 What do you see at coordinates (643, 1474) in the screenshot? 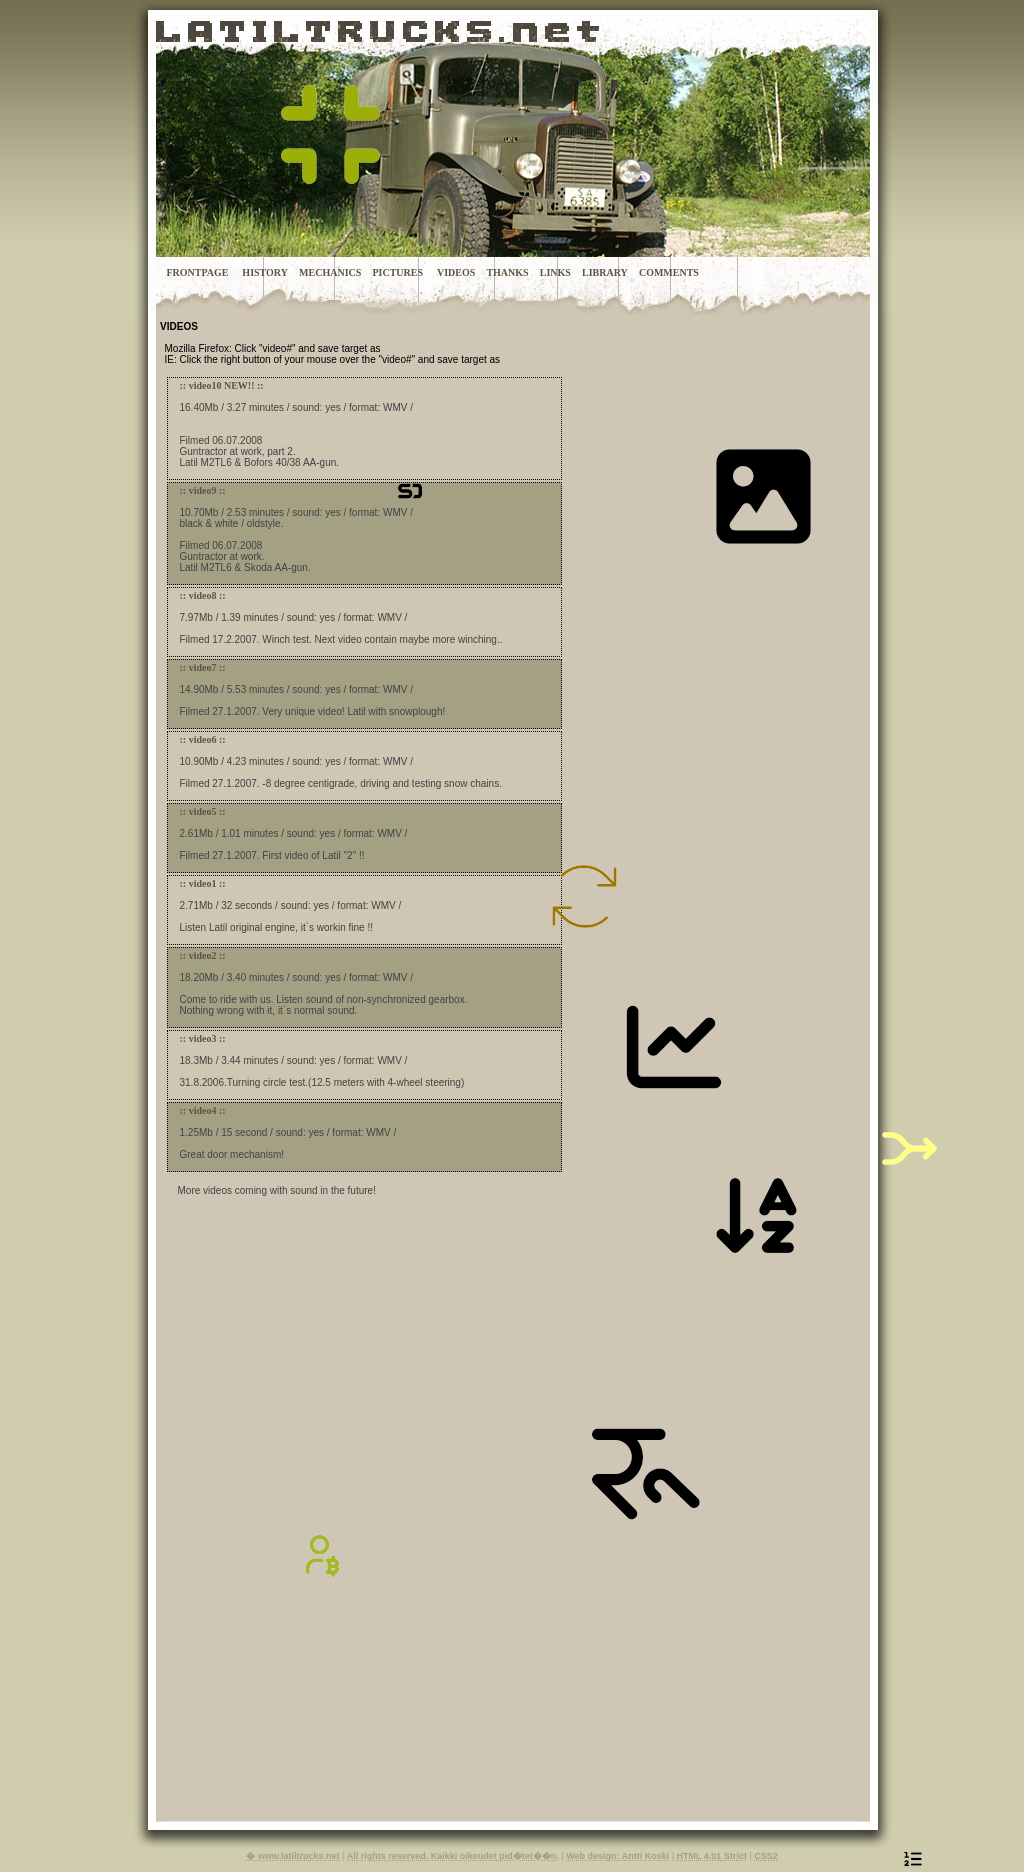
I see `indicates nepalese rupee currency` at bounding box center [643, 1474].